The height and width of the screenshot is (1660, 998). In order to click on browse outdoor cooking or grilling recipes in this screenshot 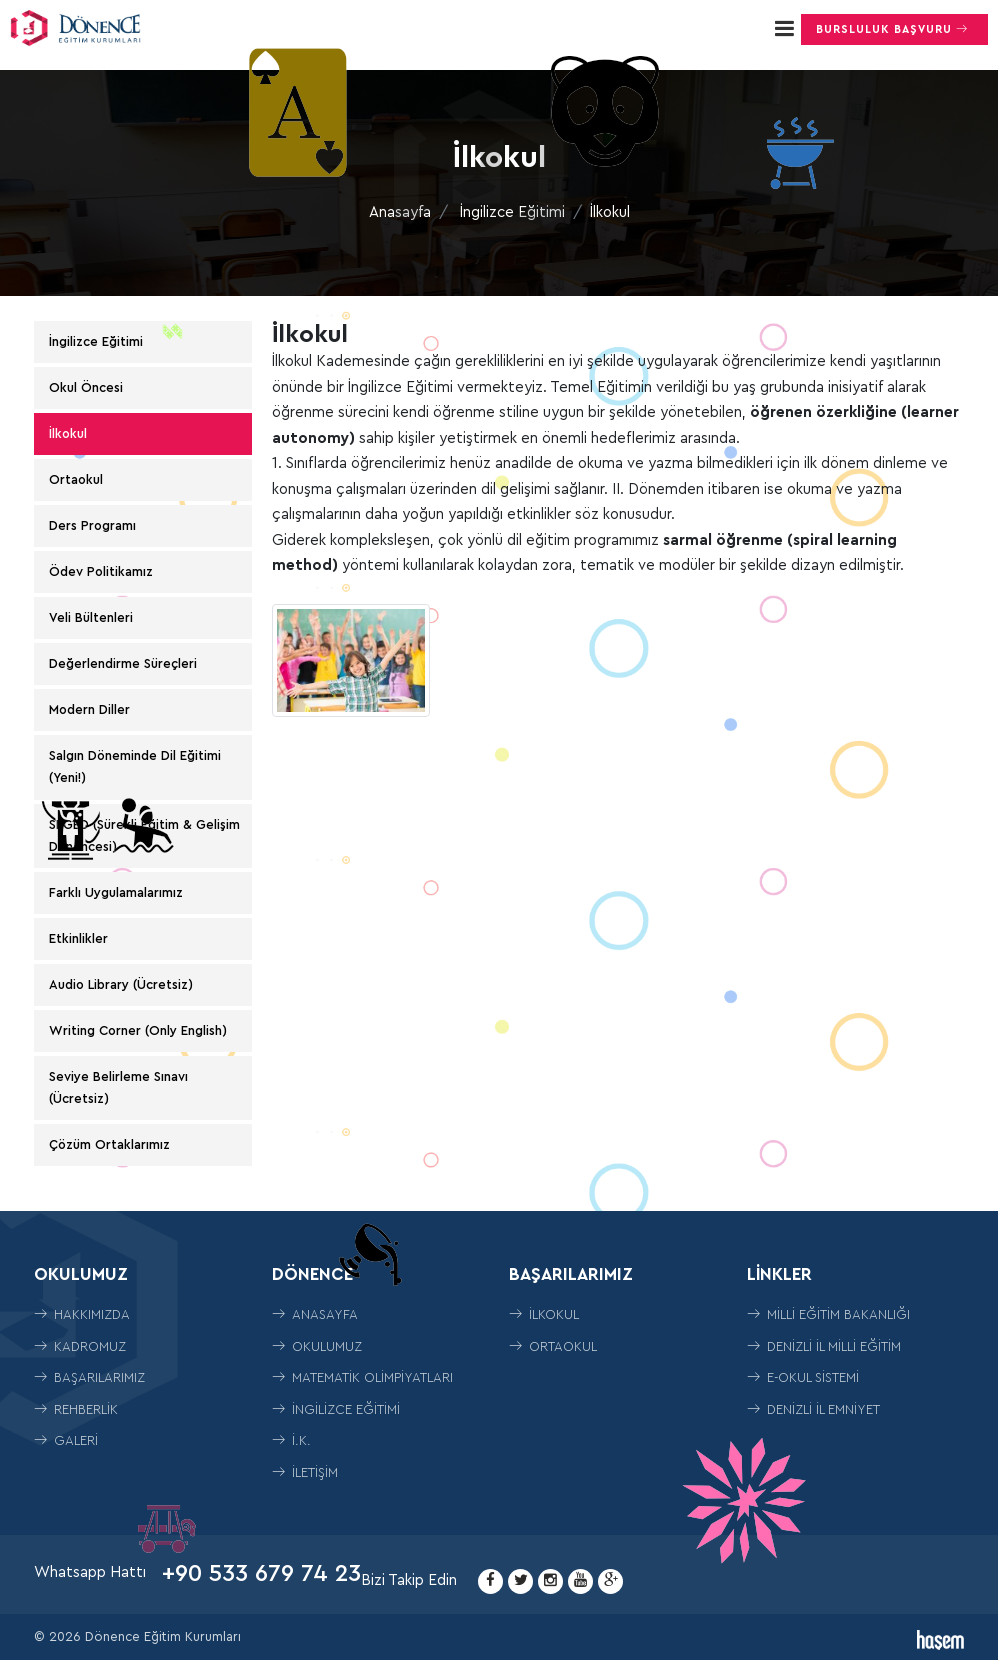, I will do `click(799, 153)`.